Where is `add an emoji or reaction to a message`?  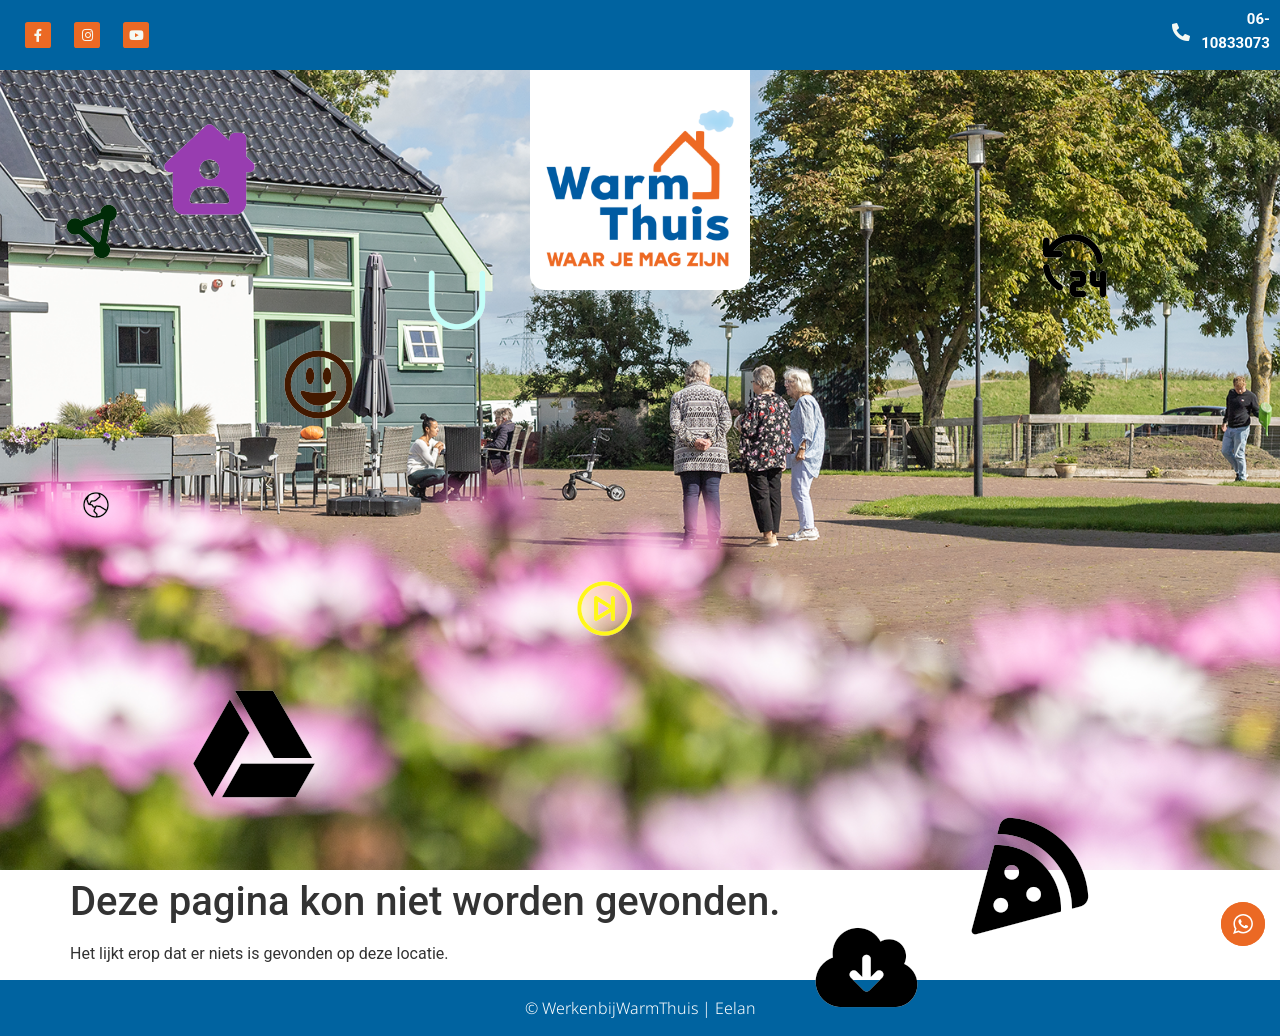
add an emoji or reaction to a message is located at coordinates (318, 384).